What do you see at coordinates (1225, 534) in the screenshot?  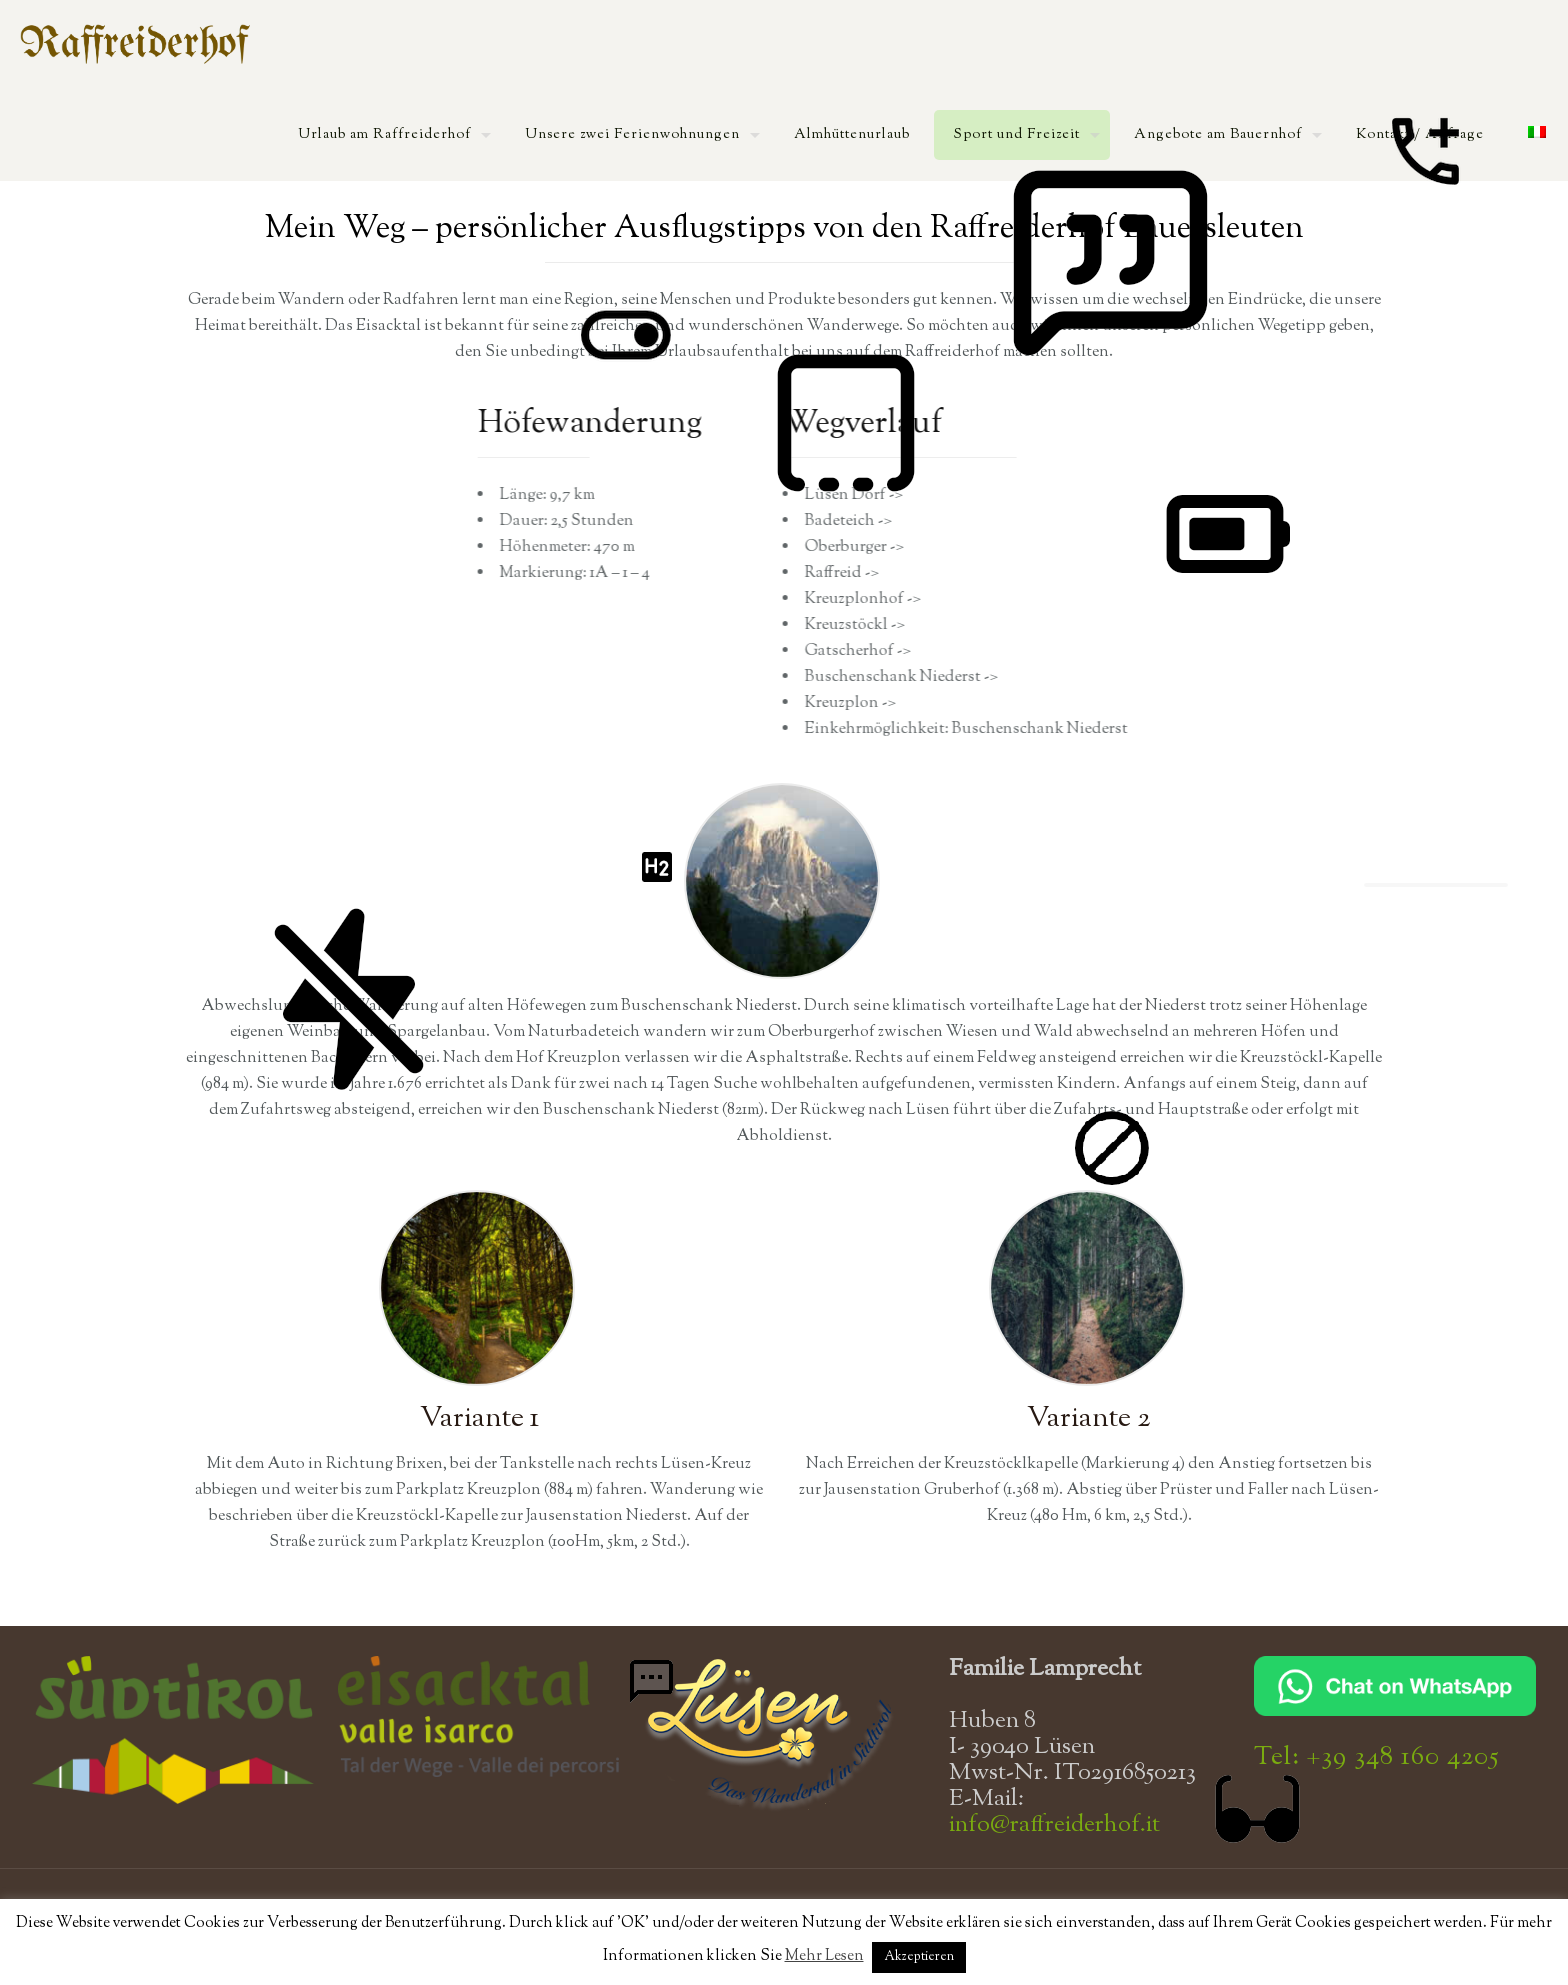 I see `indicates battery level at approximately 80% charge` at bounding box center [1225, 534].